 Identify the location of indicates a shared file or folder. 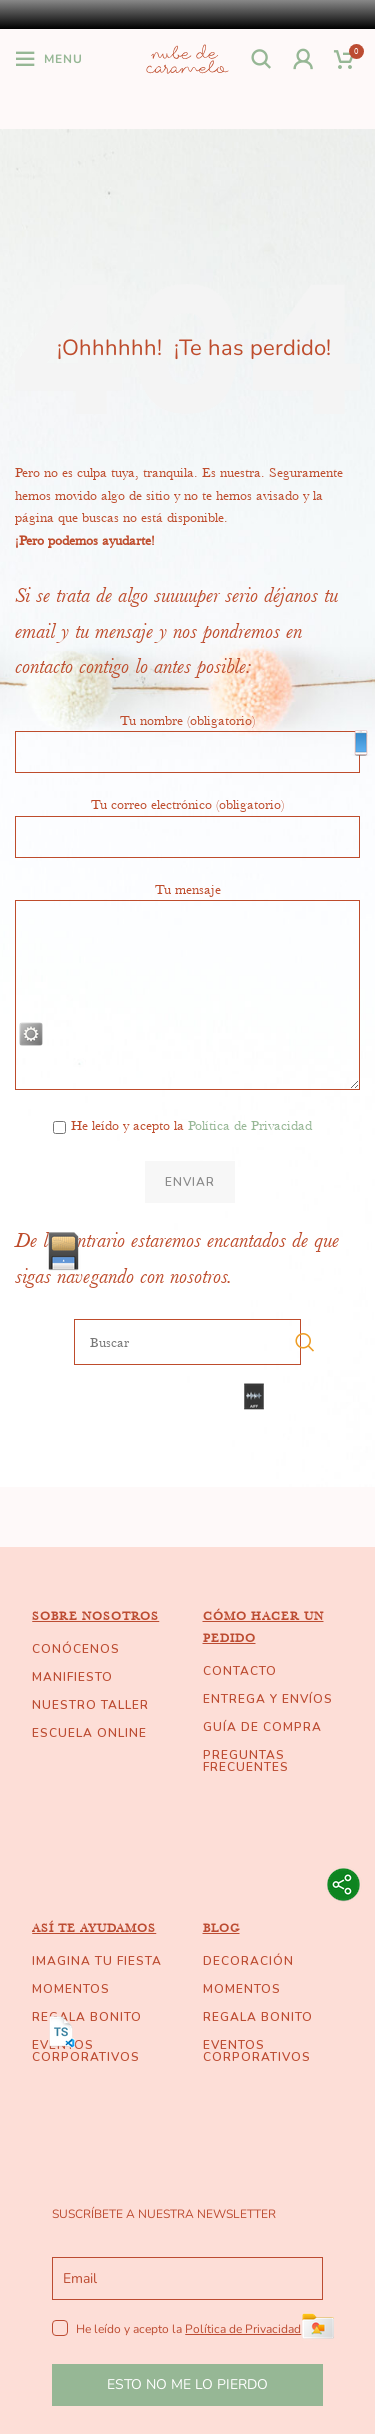
(343, 1884).